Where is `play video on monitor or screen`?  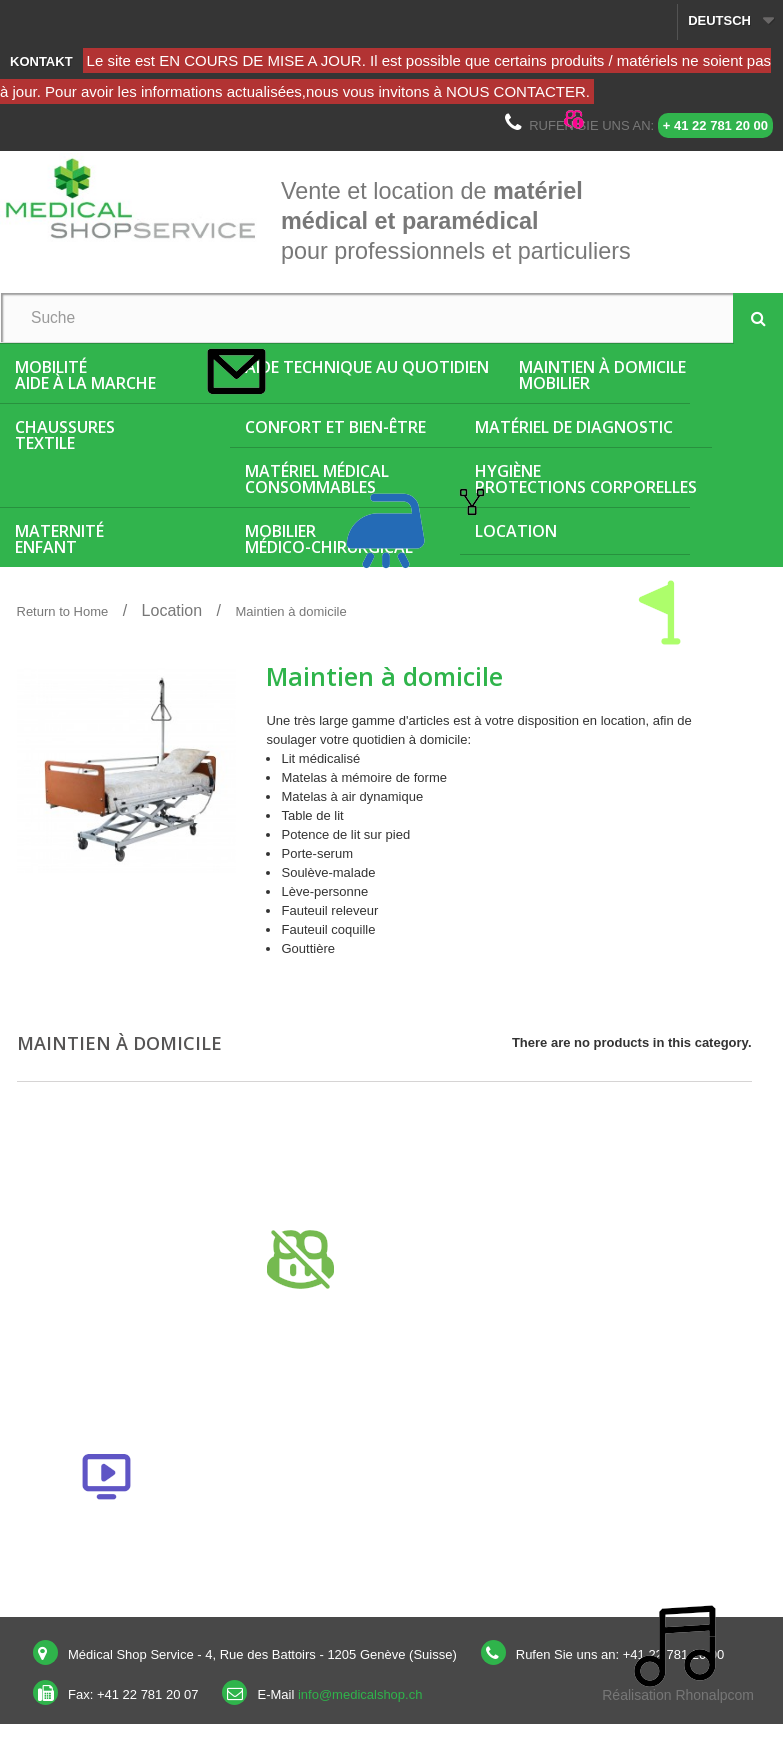 play video on monitor or screen is located at coordinates (106, 1474).